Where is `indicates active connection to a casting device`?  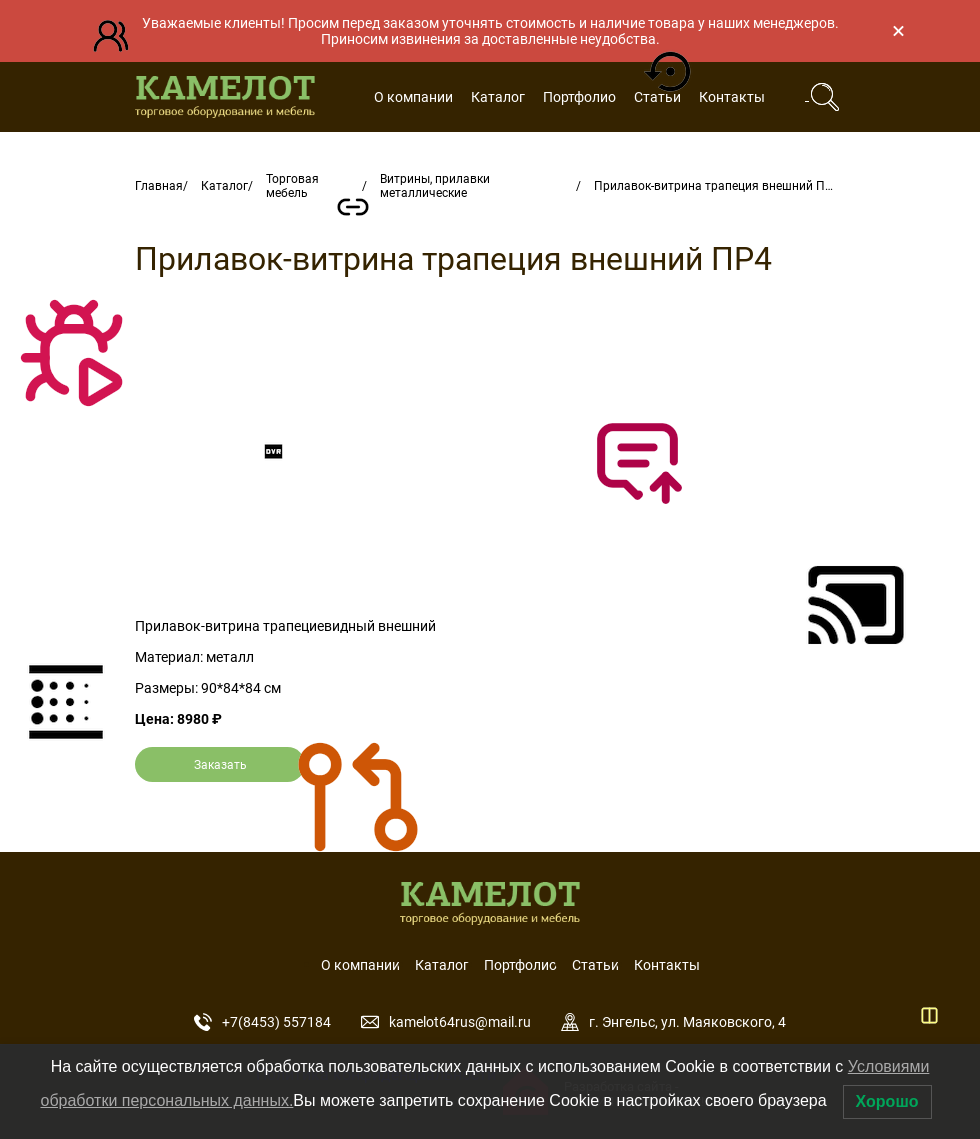
indicates active connection to a casting device is located at coordinates (856, 605).